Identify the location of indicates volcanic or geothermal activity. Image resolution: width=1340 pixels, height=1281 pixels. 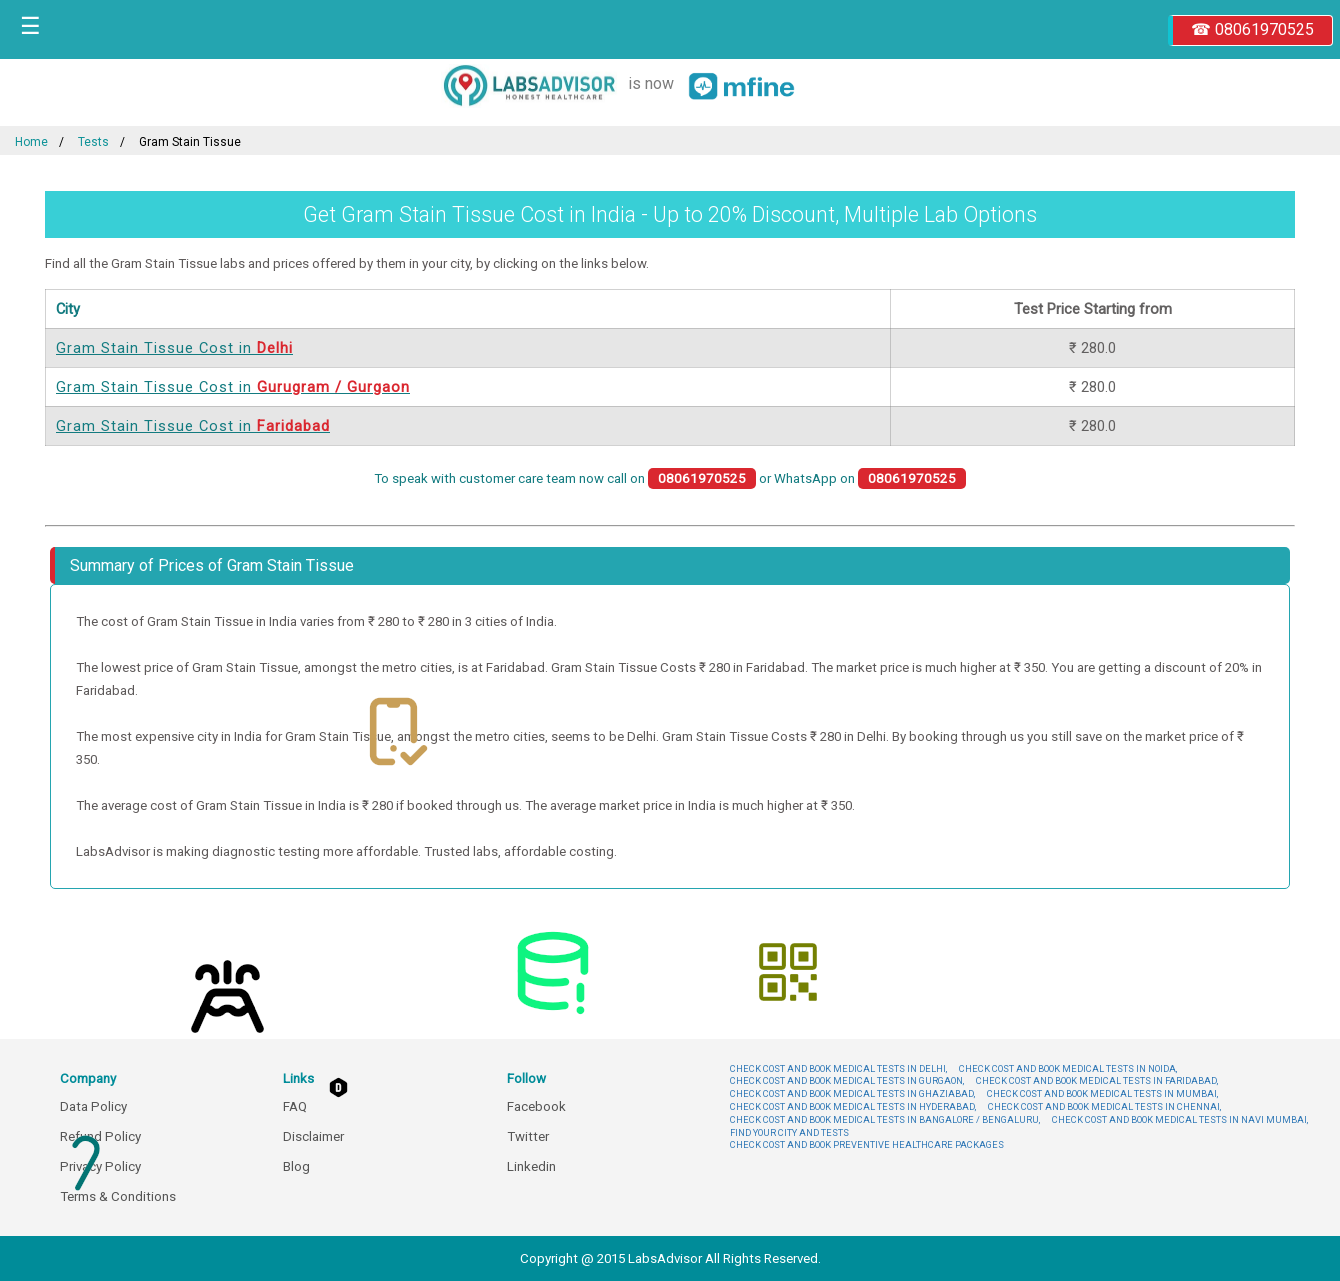
(227, 996).